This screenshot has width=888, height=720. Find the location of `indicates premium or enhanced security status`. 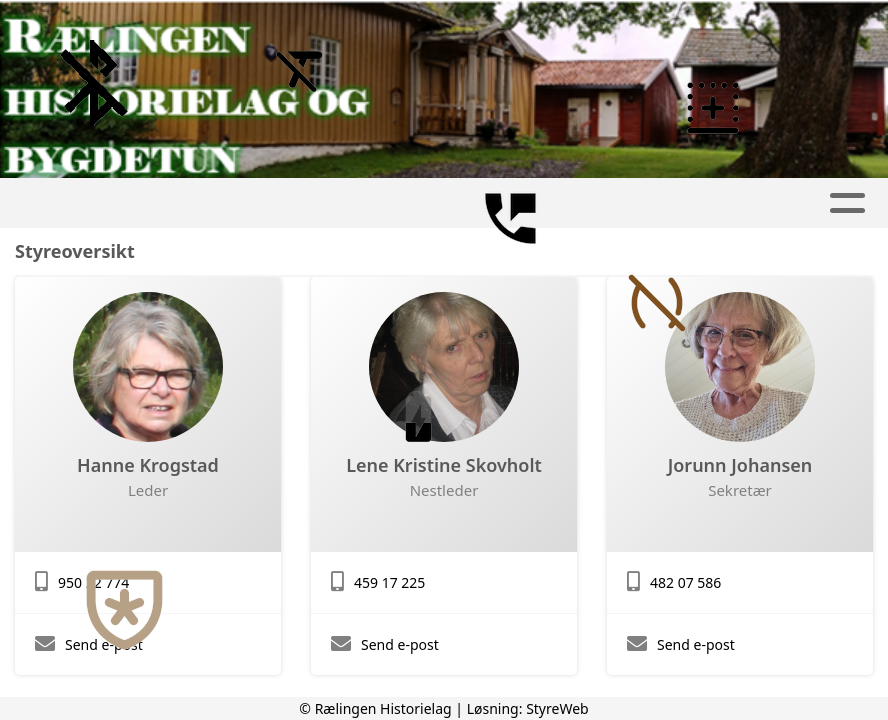

indicates premium or enhanced security status is located at coordinates (124, 605).